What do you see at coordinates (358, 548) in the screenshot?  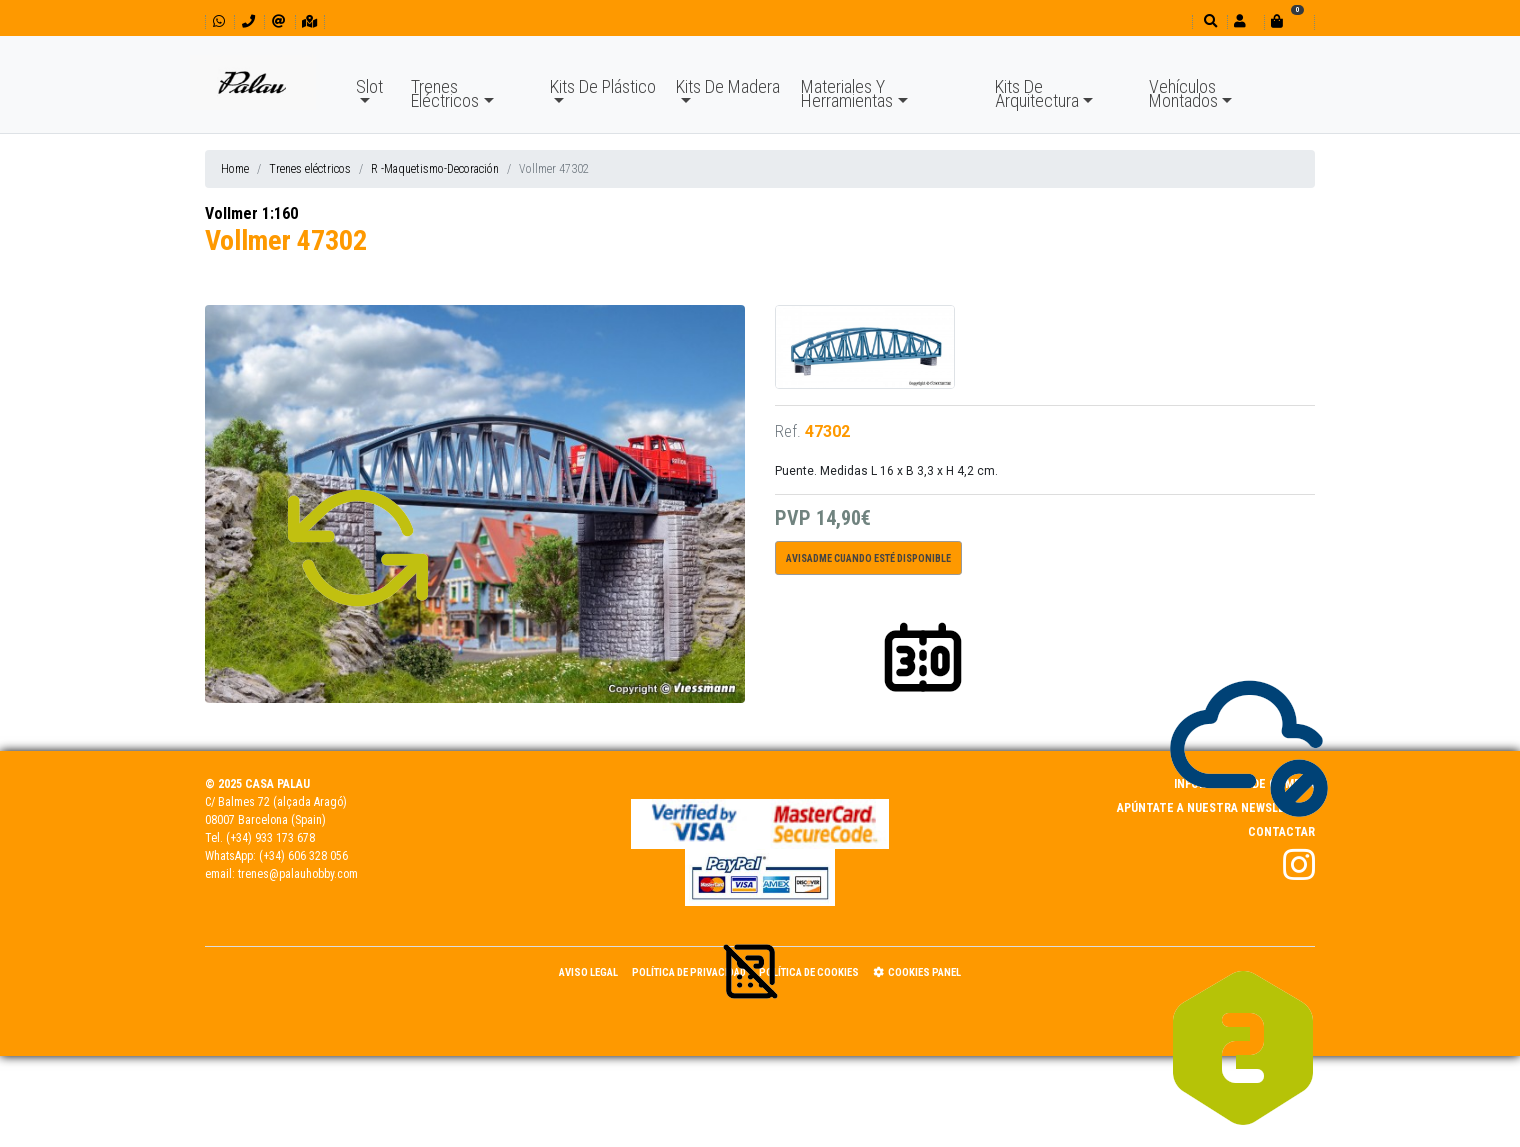 I see `refresh or reload content` at bounding box center [358, 548].